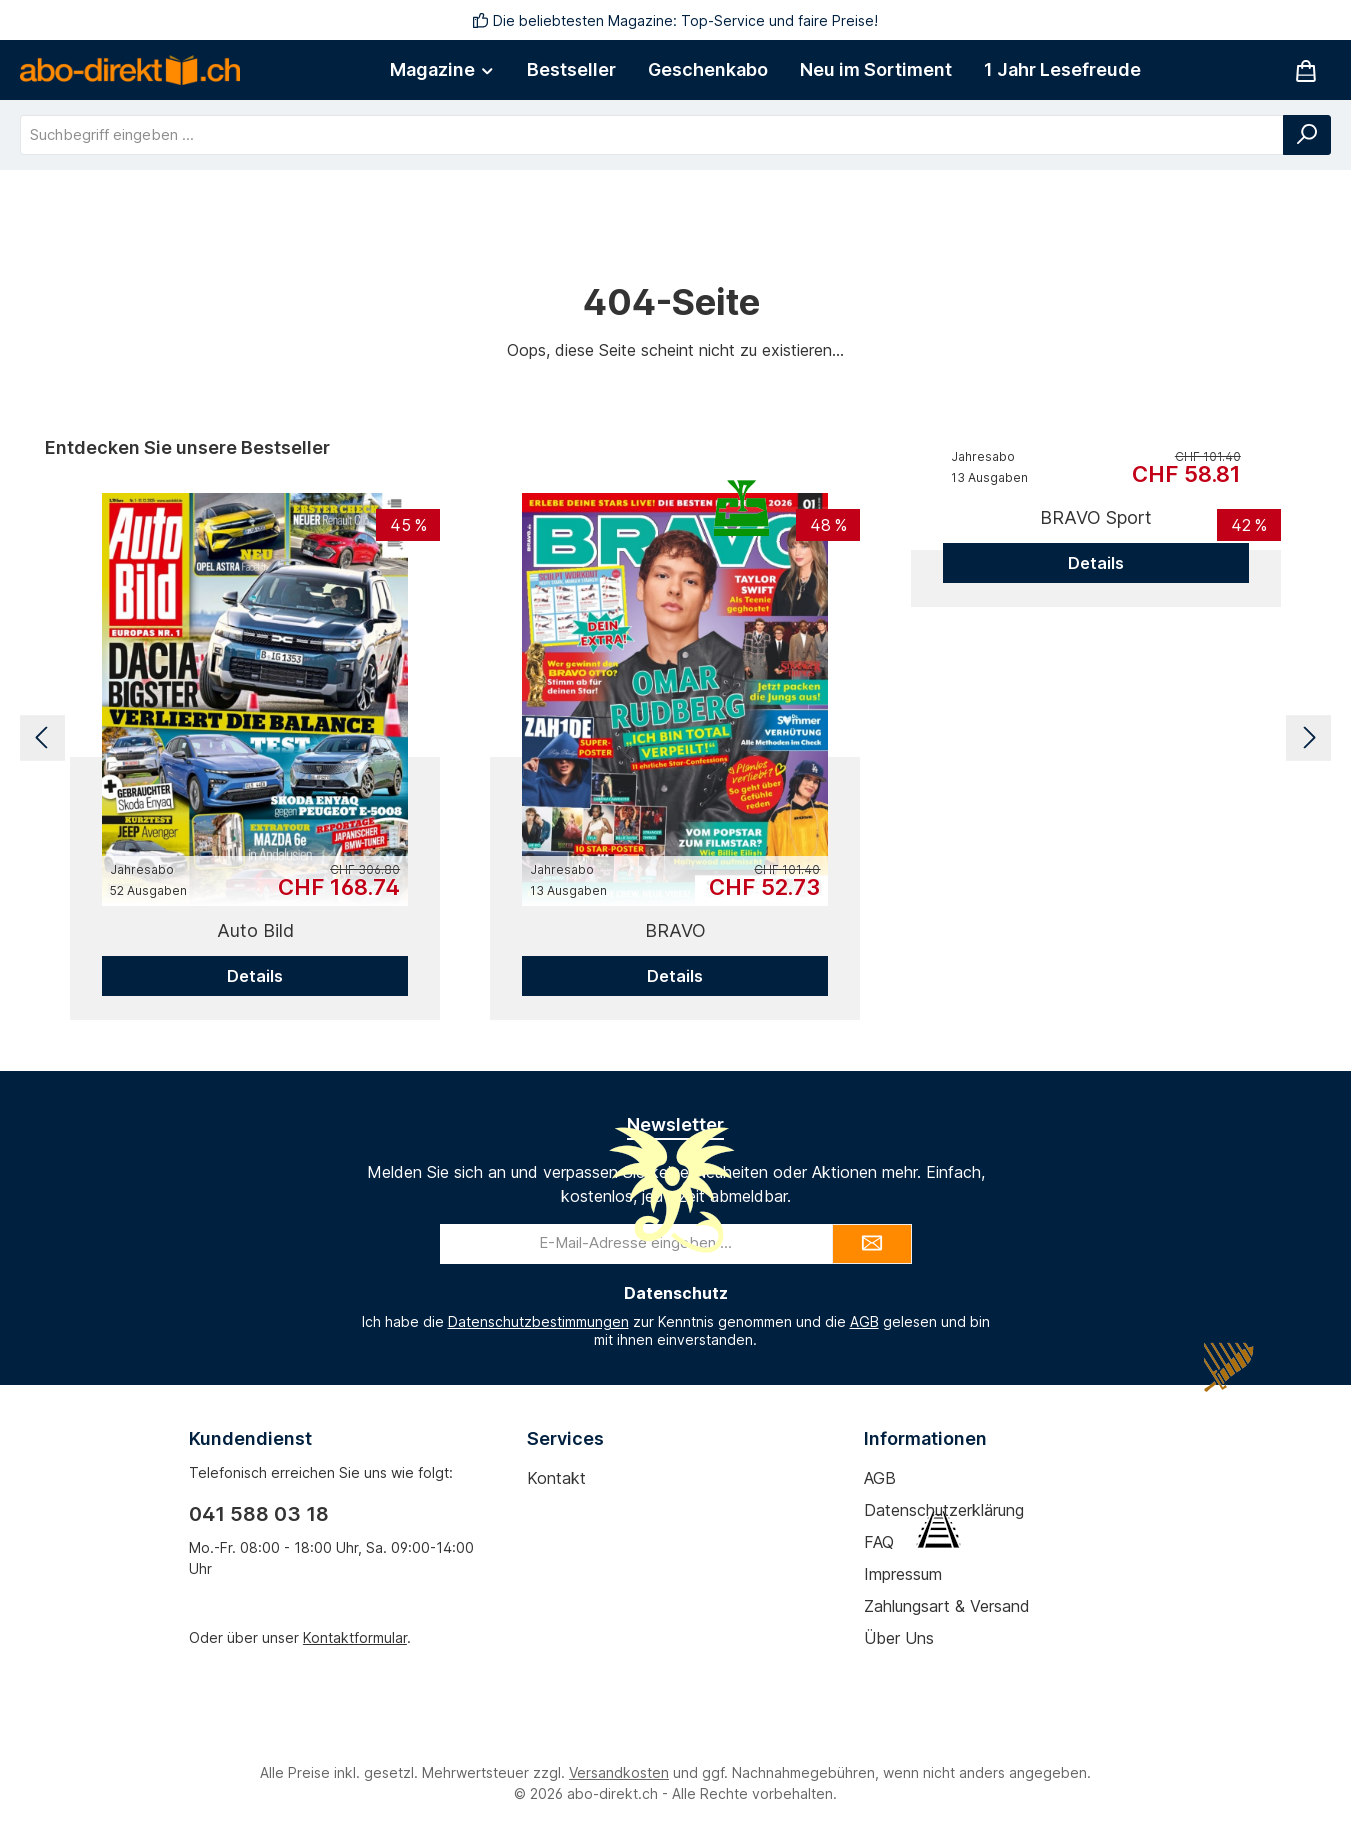 This screenshot has width=1351, height=1844. I want to click on select harpy creature in game, so click(672, 1189).